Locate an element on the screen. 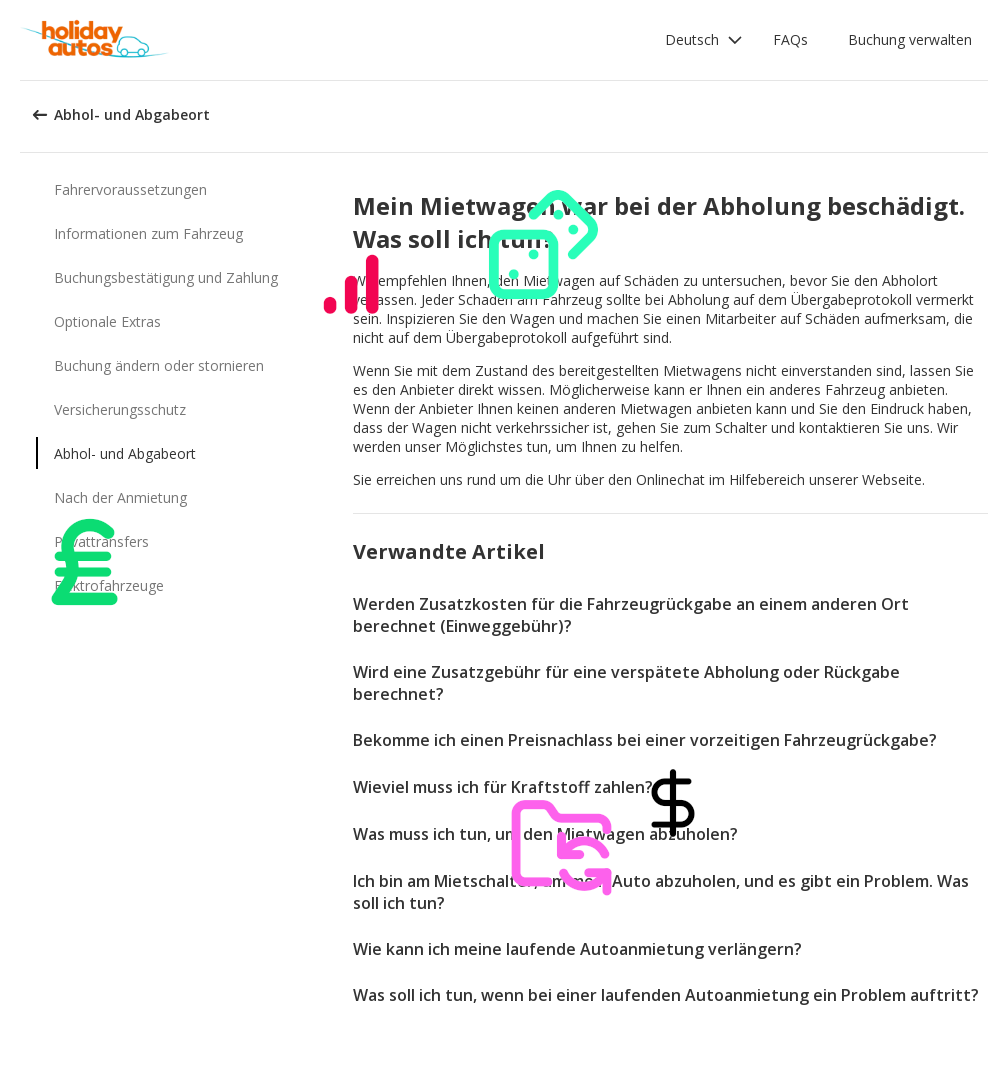  indicates price or amount in Turkish lira is located at coordinates (86, 561).